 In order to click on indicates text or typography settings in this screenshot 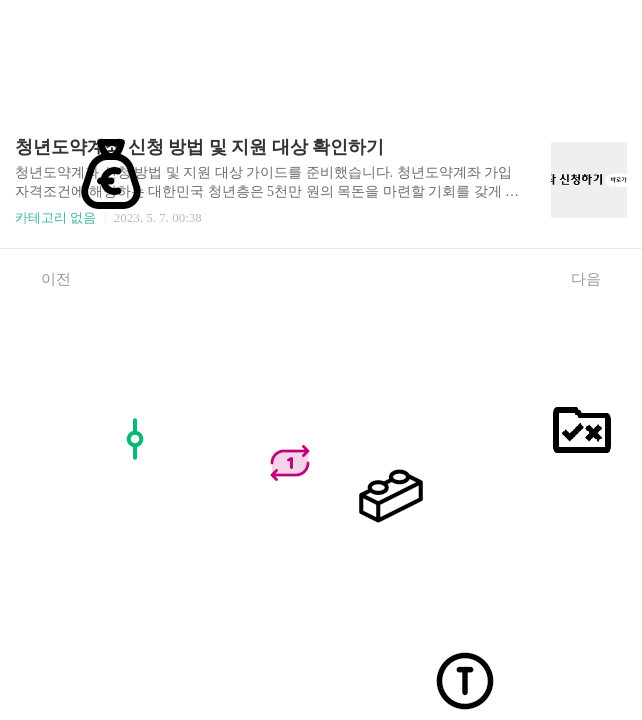, I will do `click(465, 681)`.